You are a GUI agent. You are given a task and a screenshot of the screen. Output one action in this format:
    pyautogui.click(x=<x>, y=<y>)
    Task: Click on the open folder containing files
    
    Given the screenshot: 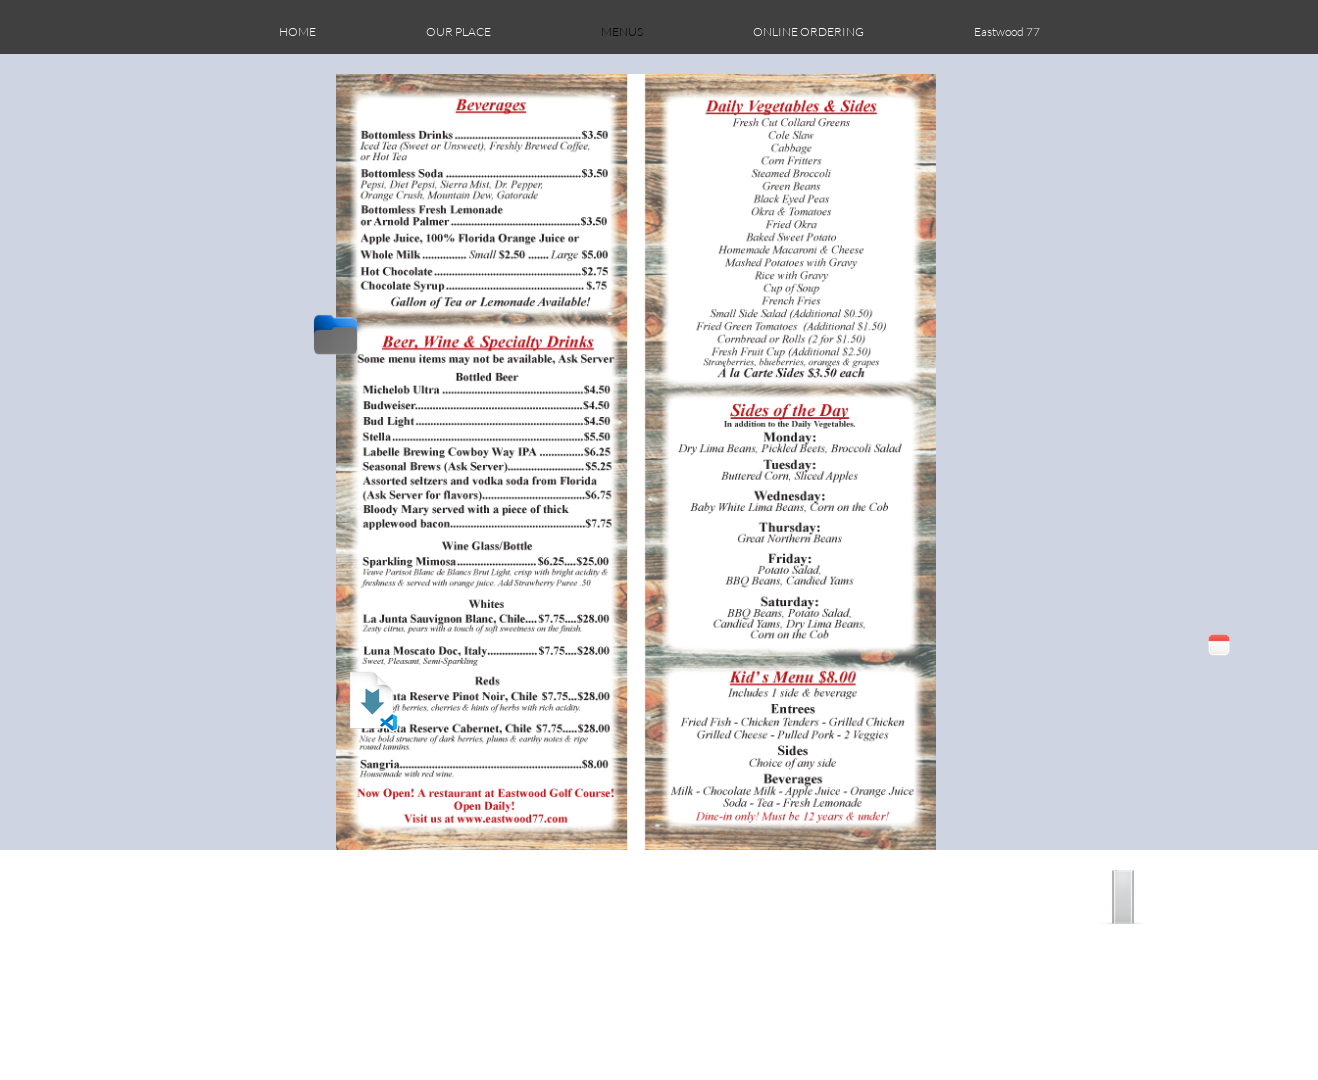 What is the action you would take?
    pyautogui.click(x=335, y=334)
    